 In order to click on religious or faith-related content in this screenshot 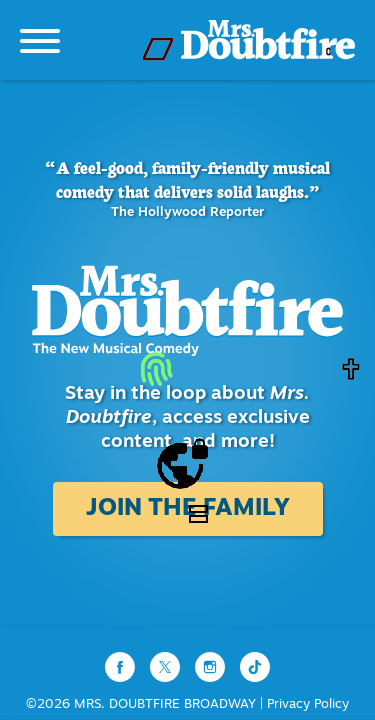, I will do `click(351, 369)`.